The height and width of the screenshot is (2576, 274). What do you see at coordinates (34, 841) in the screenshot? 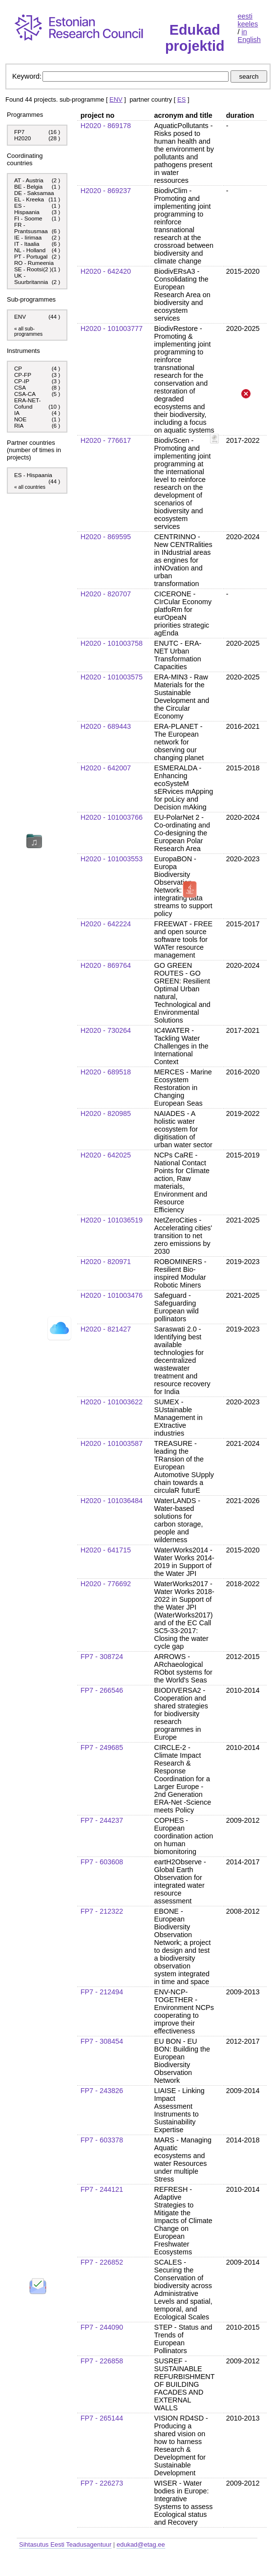
I see `open your music folder` at bounding box center [34, 841].